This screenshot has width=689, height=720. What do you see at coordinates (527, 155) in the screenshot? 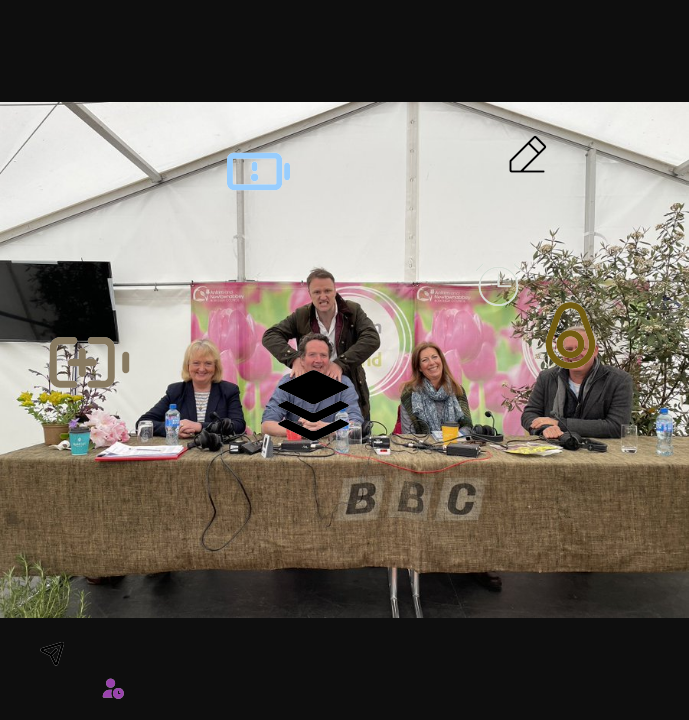
I see `edit content or text` at bounding box center [527, 155].